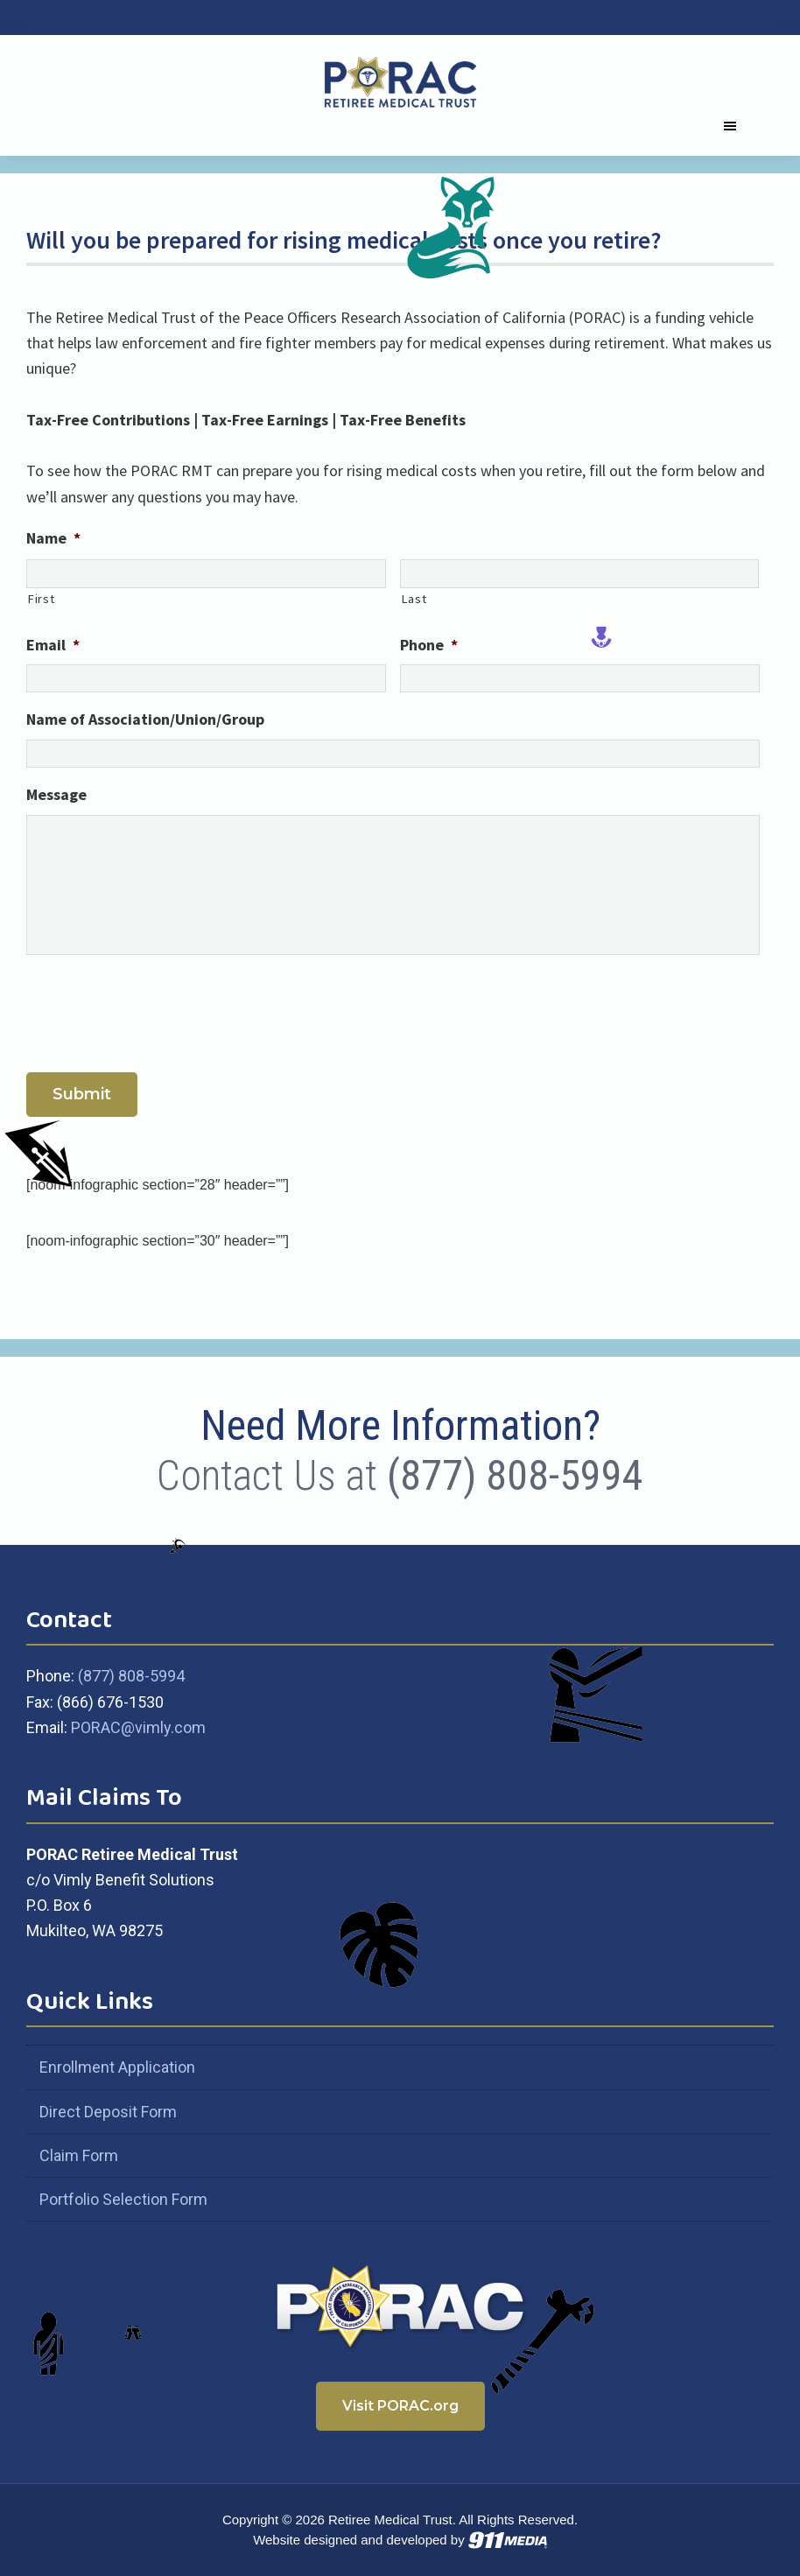 The image size is (800, 2576). Describe the element at coordinates (133, 2333) in the screenshot. I see `select shorts or casual clothing option` at that location.